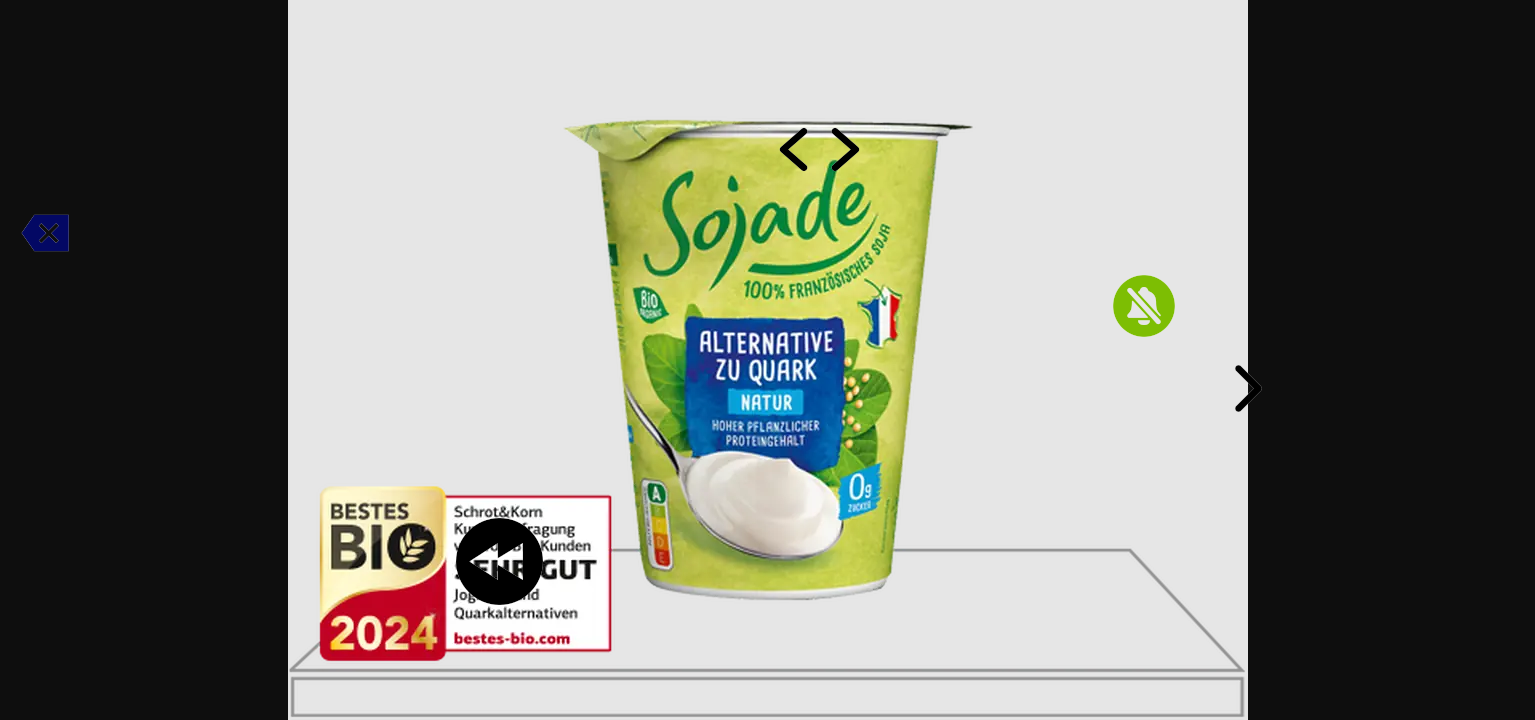 The height and width of the screenshot is (720, 1535). Describe the element at coordinates (819, 149) in the screenshot. I see `view or edit source code` at that location.